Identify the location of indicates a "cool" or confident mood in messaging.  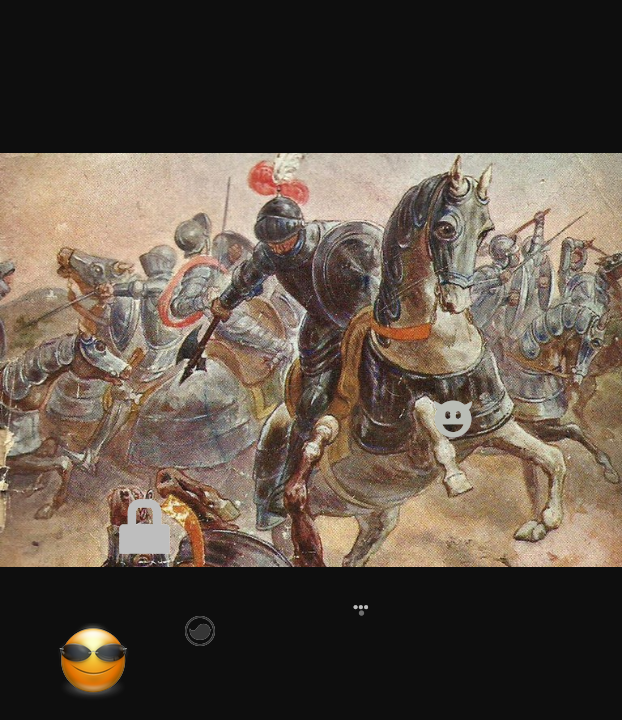
(93, 663).